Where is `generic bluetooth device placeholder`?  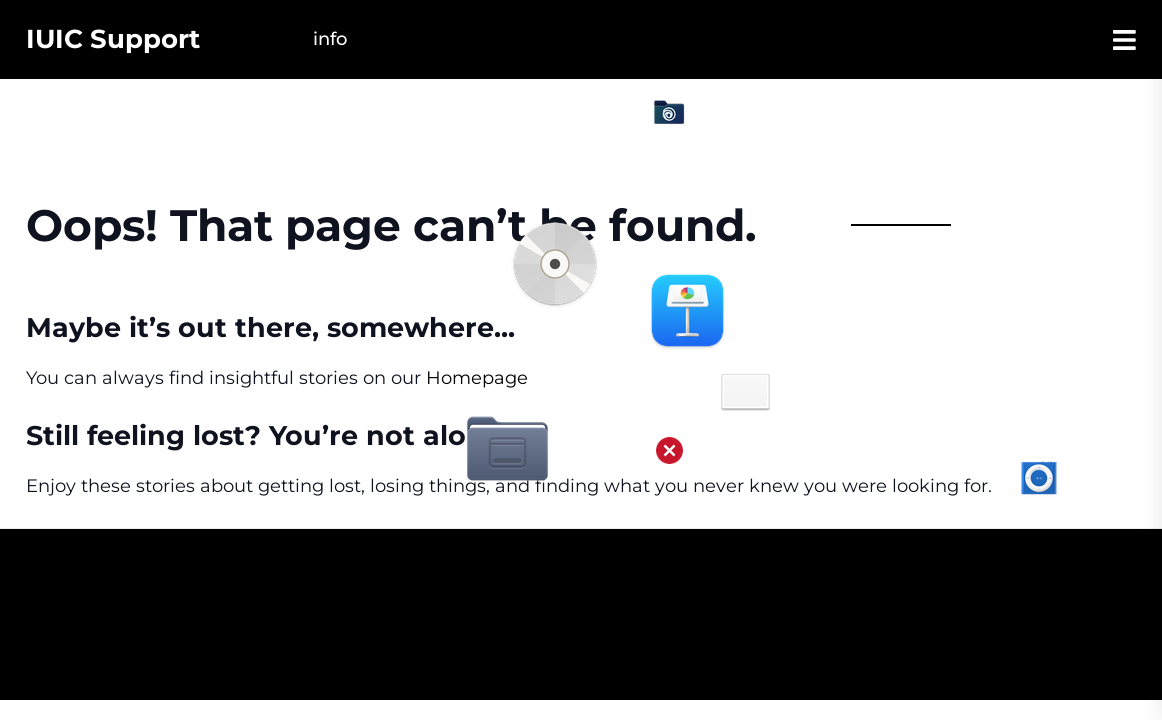
generic bluetooth device placeholder is located at coordinates (745, 391).